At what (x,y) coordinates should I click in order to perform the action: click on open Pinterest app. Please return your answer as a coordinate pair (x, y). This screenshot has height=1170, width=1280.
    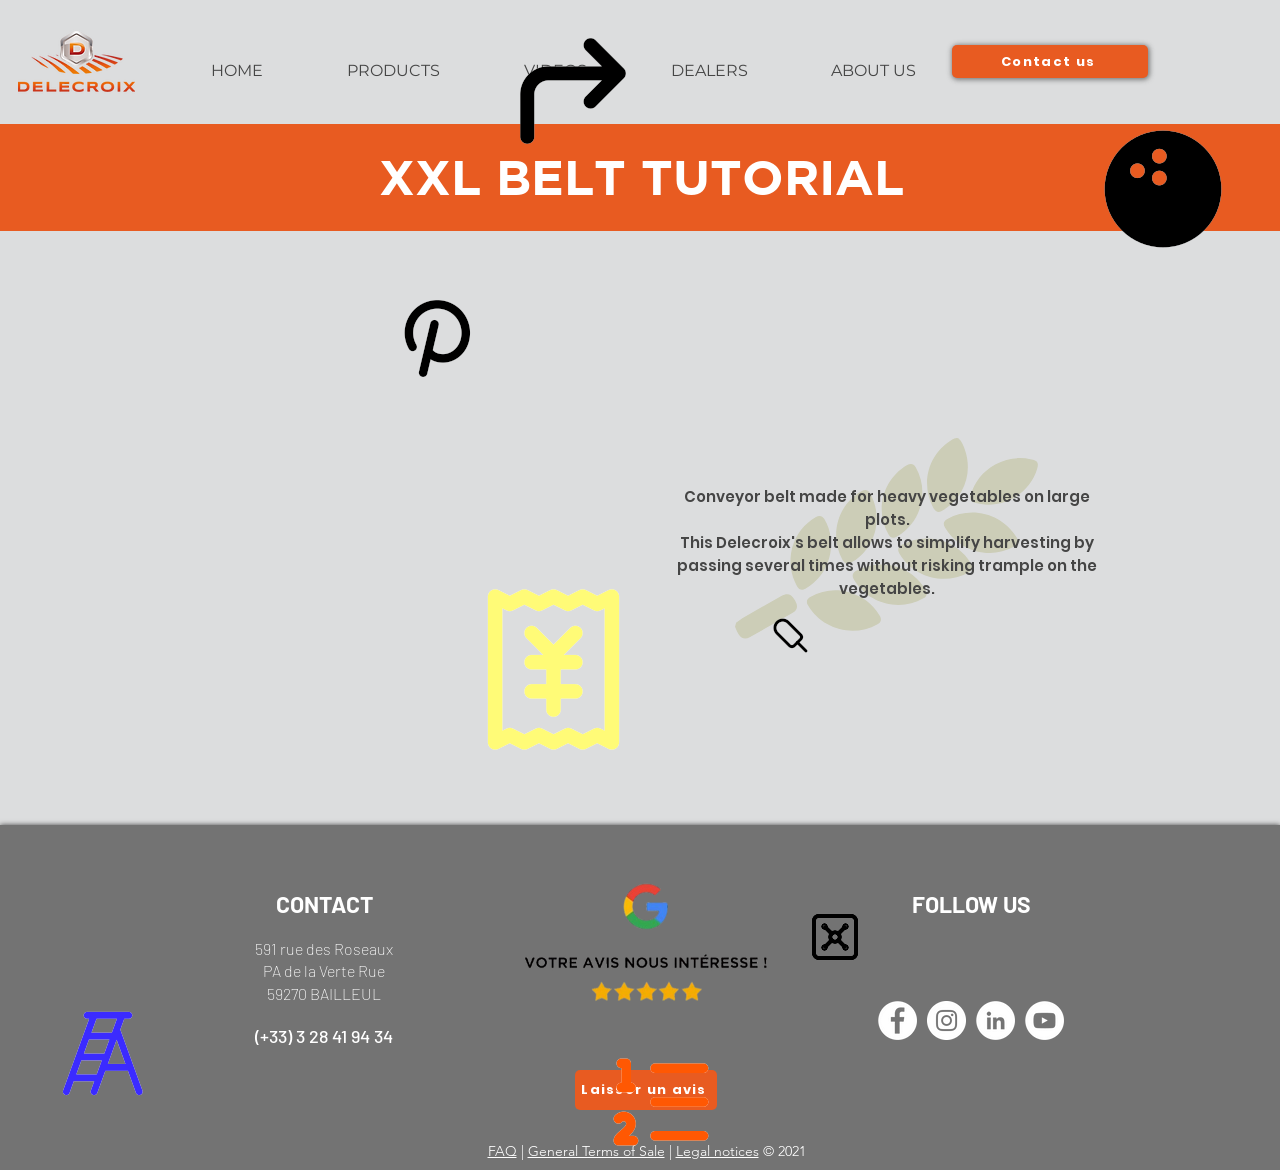
    Looking at the image, I should click on (434, 338).